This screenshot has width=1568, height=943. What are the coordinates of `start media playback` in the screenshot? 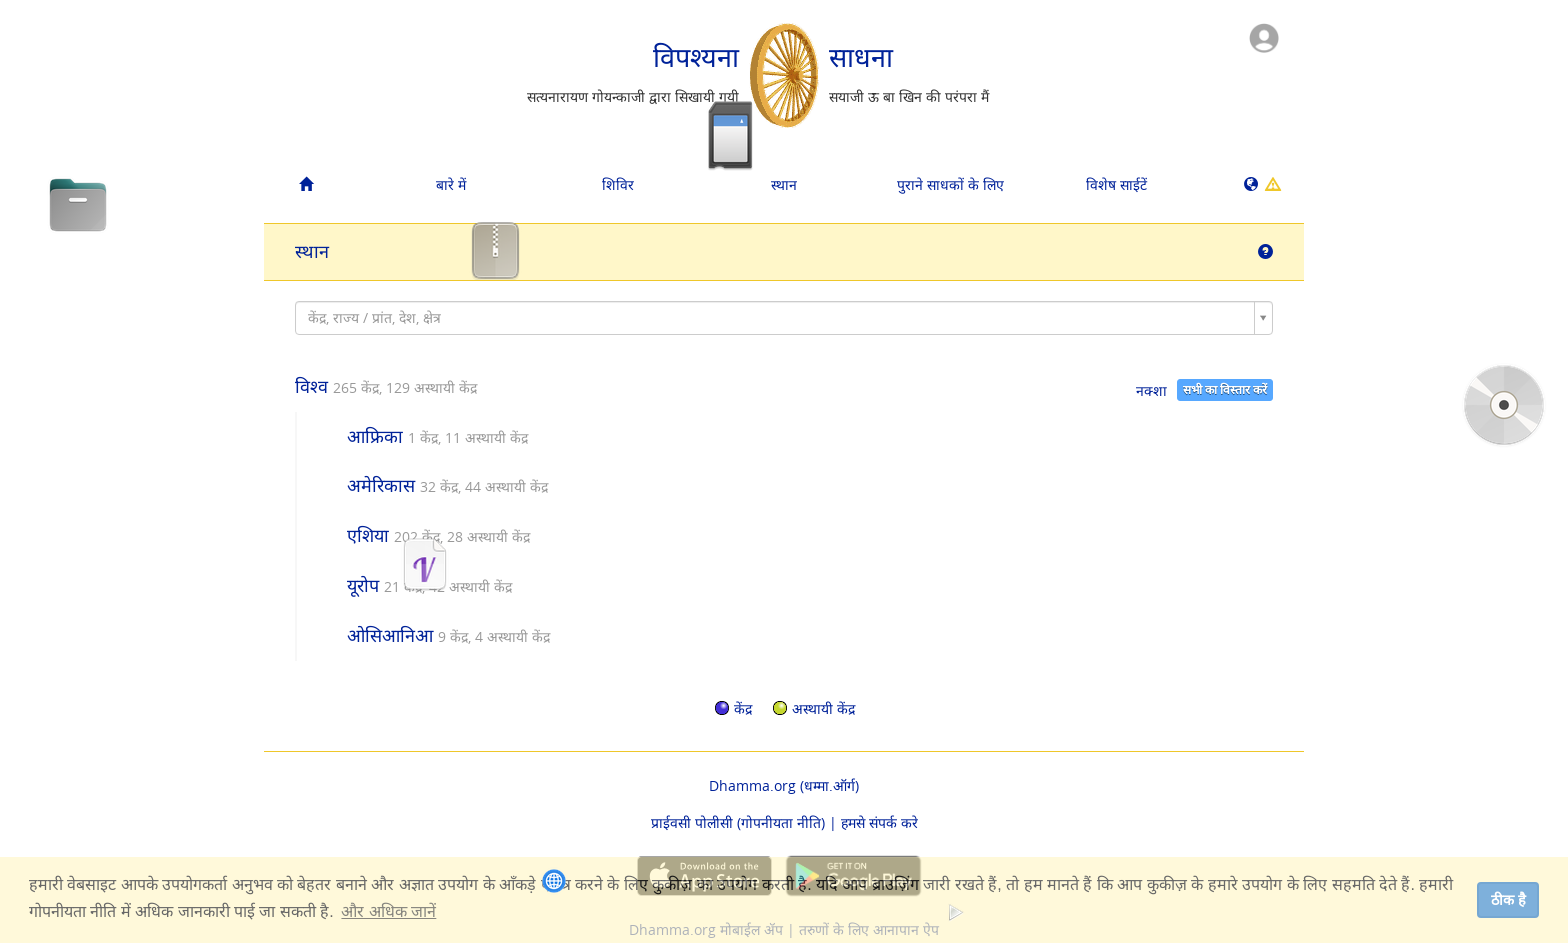 It's located at (955, 912).